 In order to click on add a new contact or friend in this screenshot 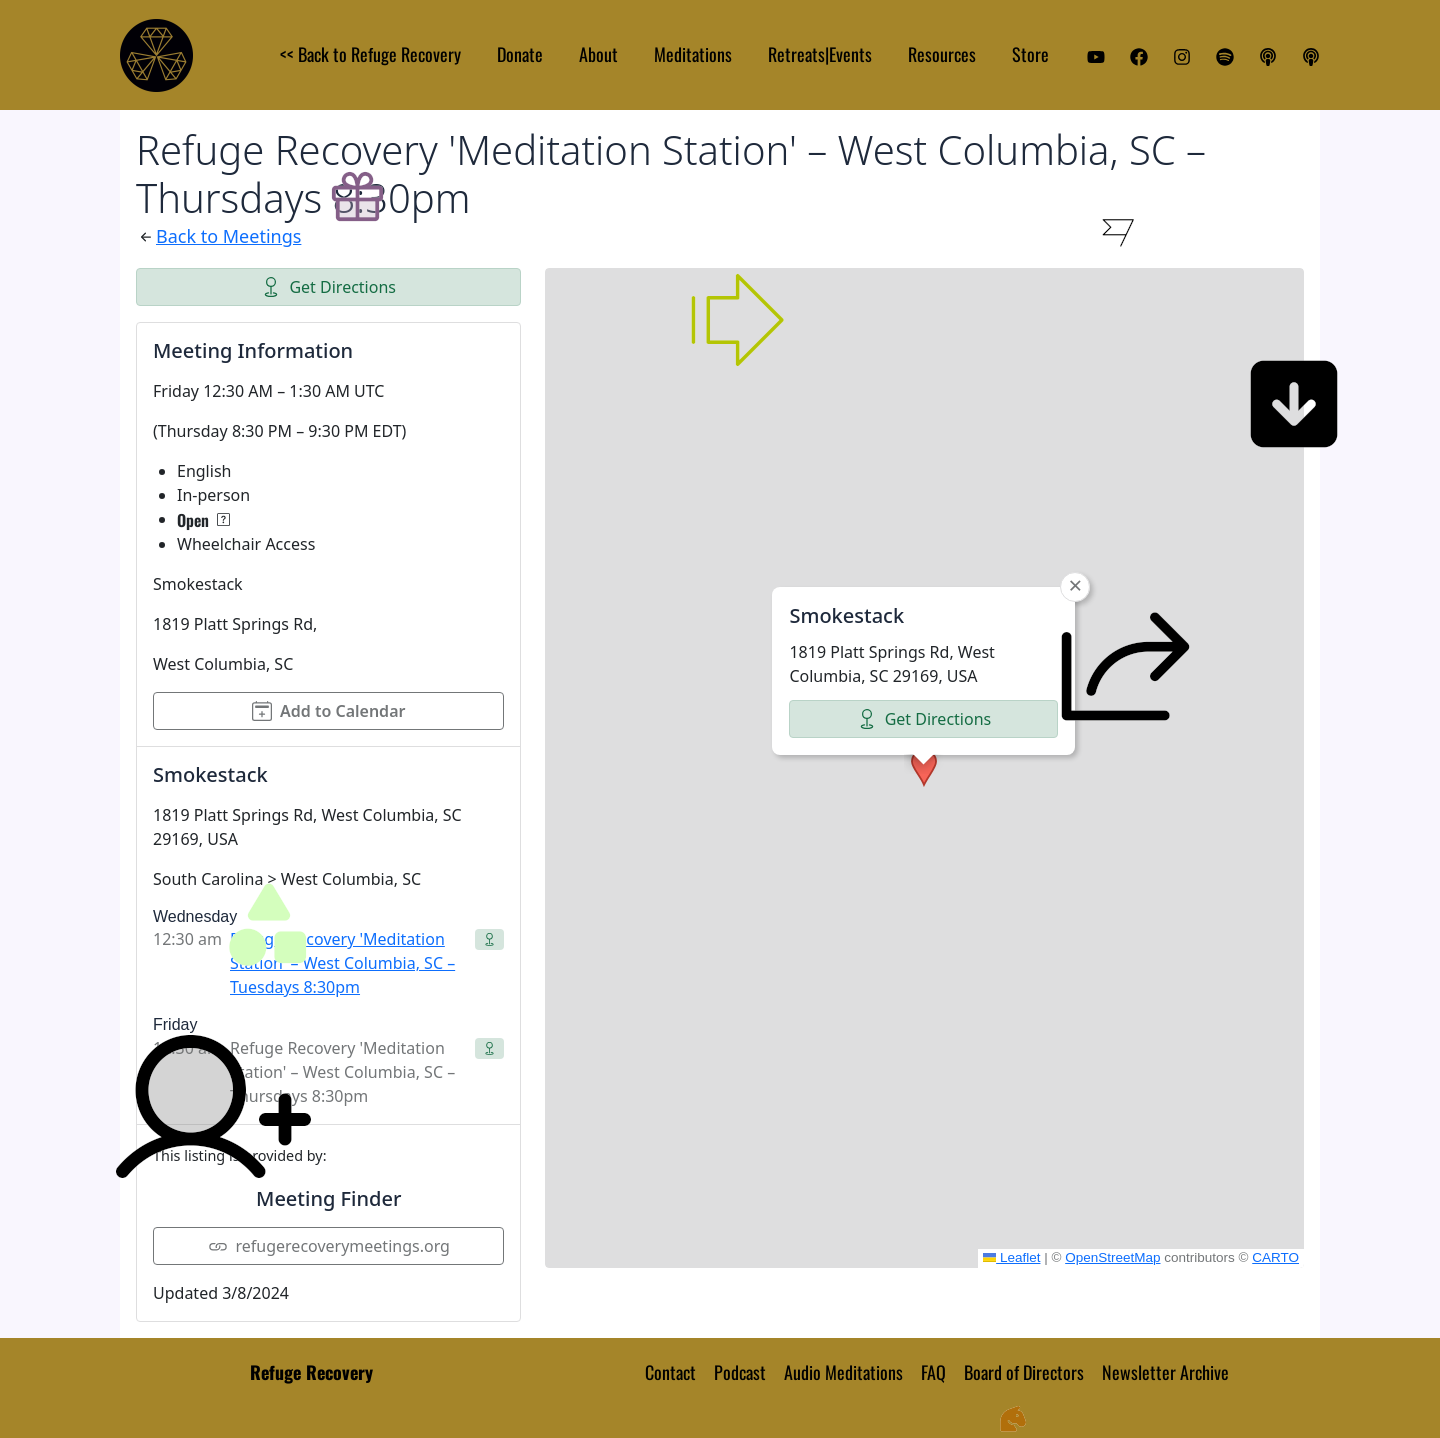, I will do `click(207, 1113)`.